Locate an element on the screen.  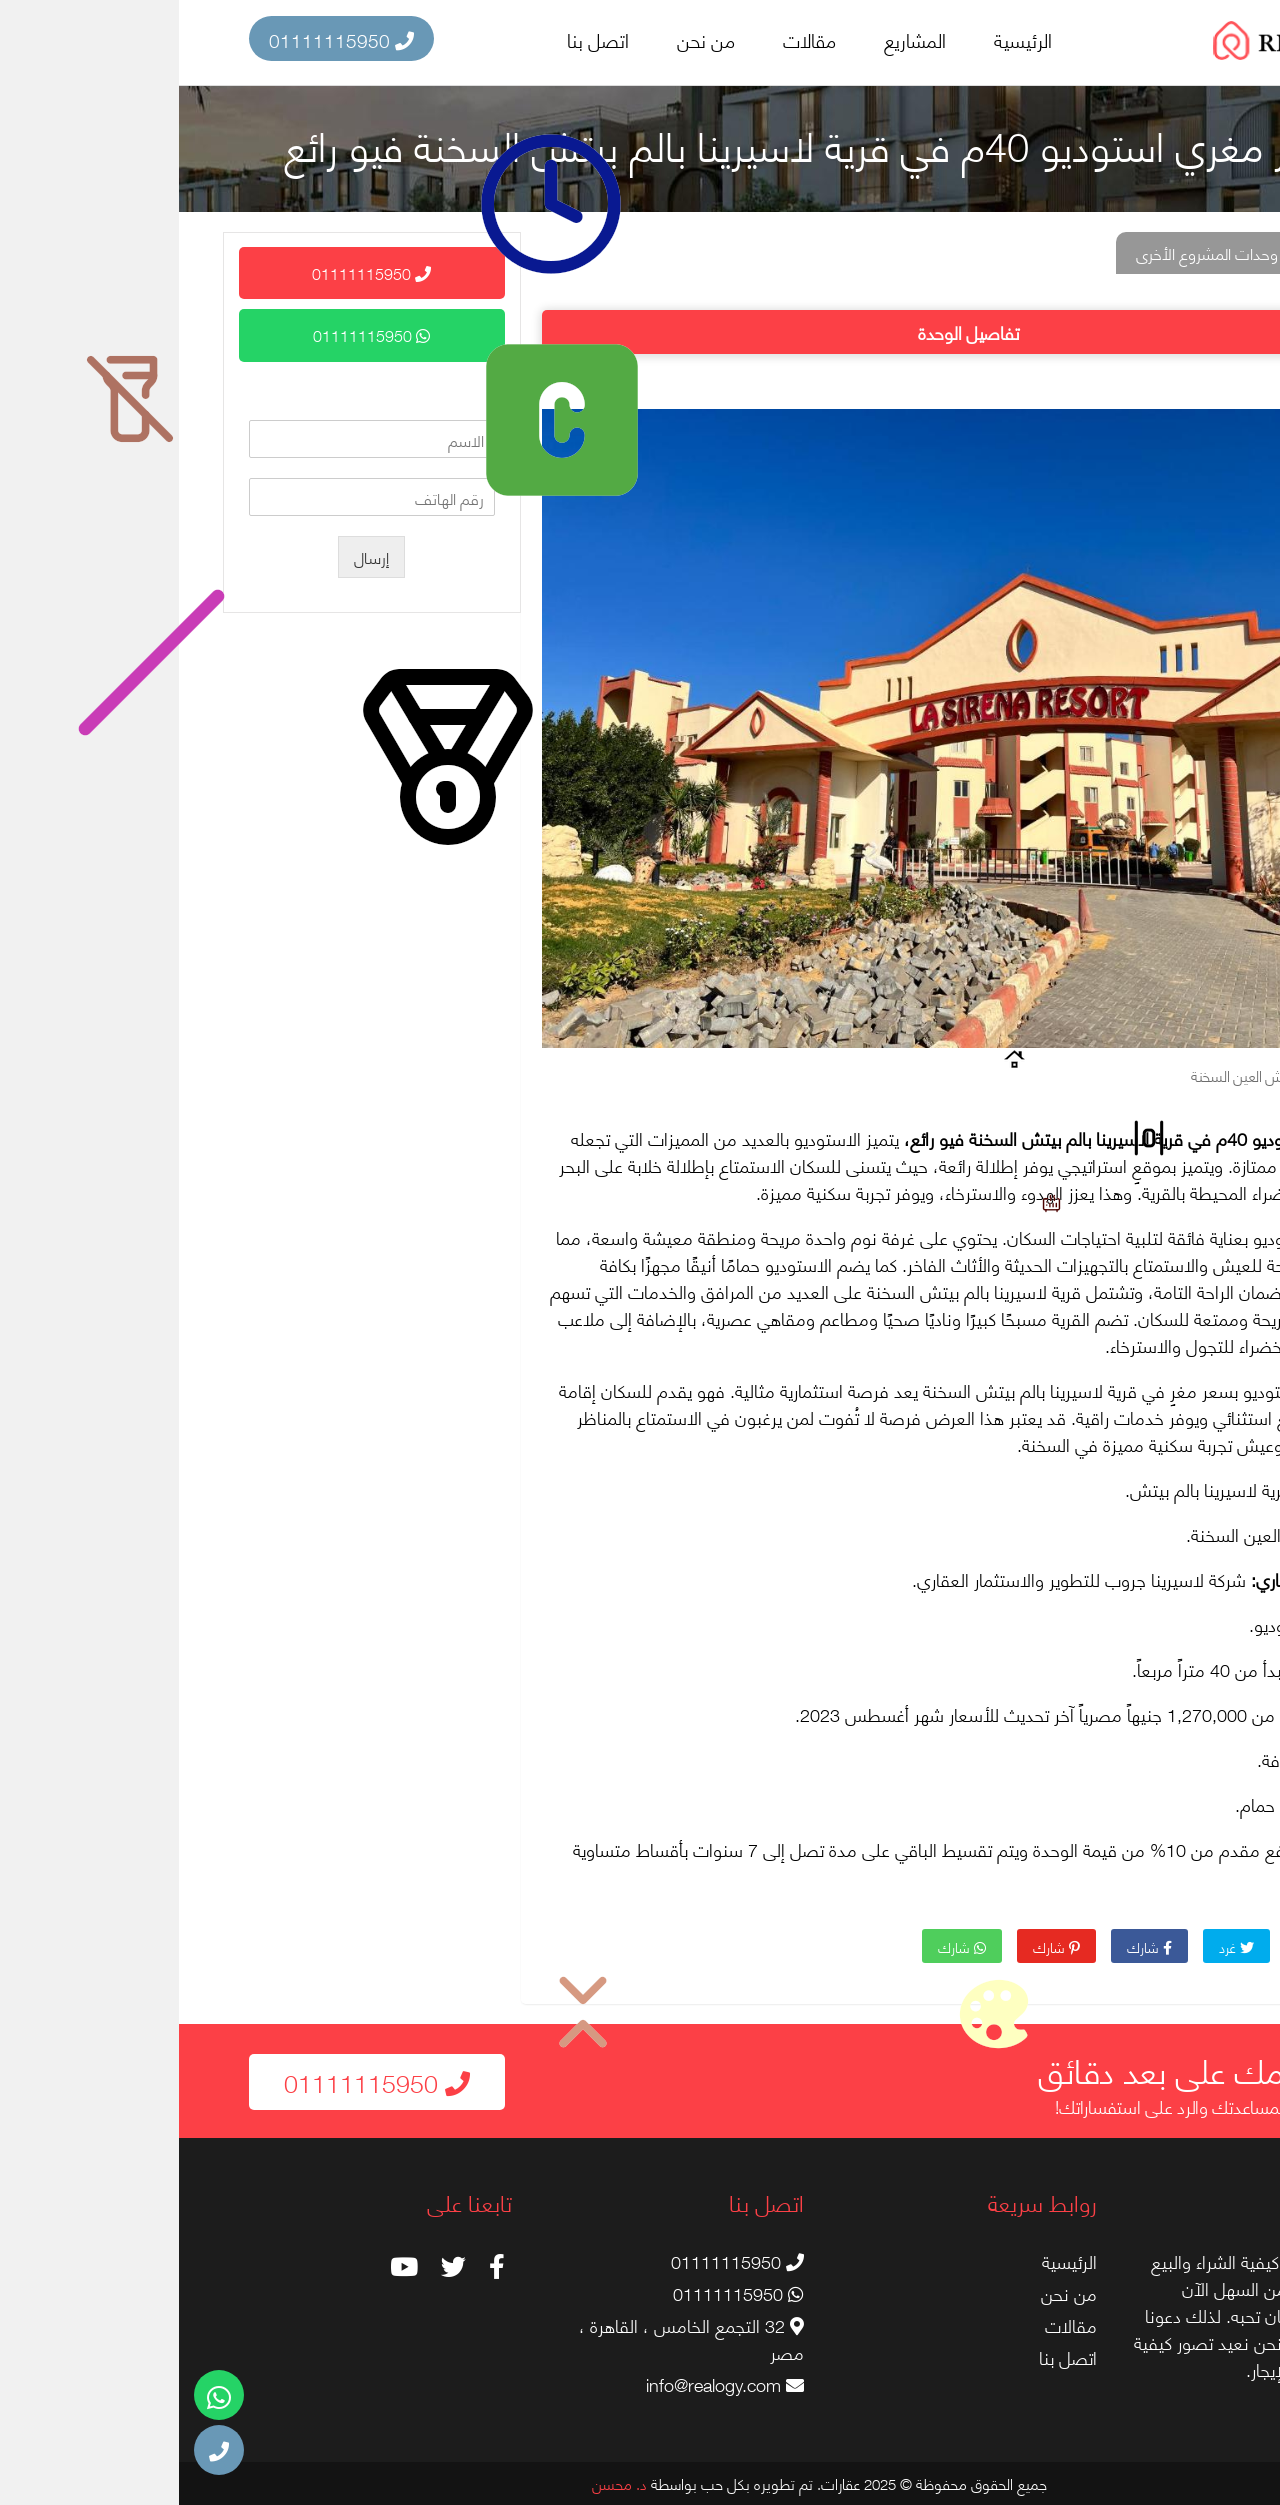
collapse expanded content is located at coordinates (583, 2012).